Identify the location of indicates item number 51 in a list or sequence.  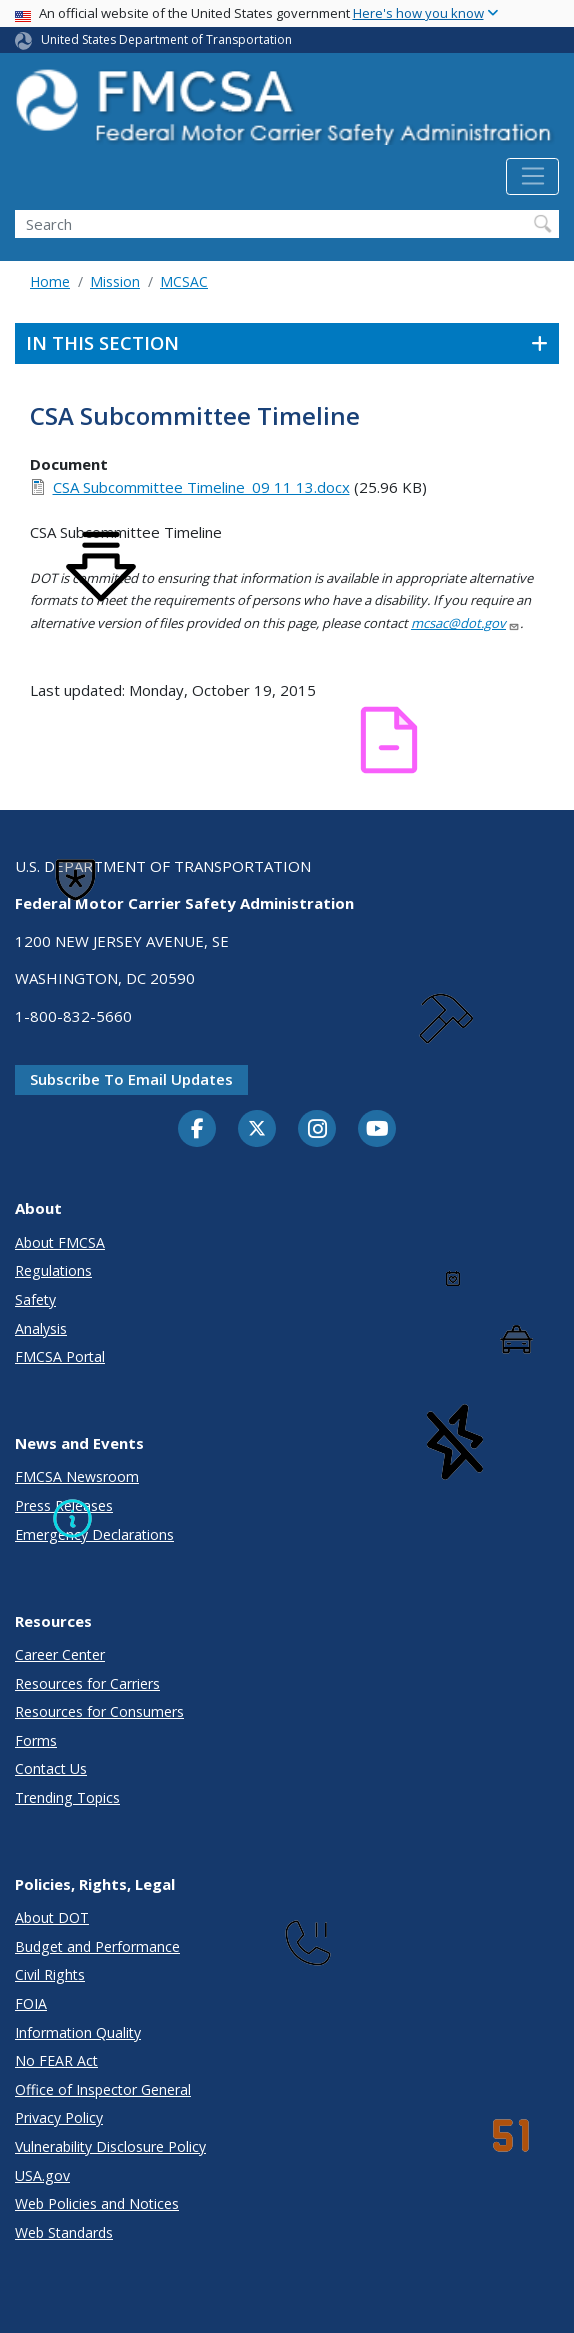
(512, 2135).